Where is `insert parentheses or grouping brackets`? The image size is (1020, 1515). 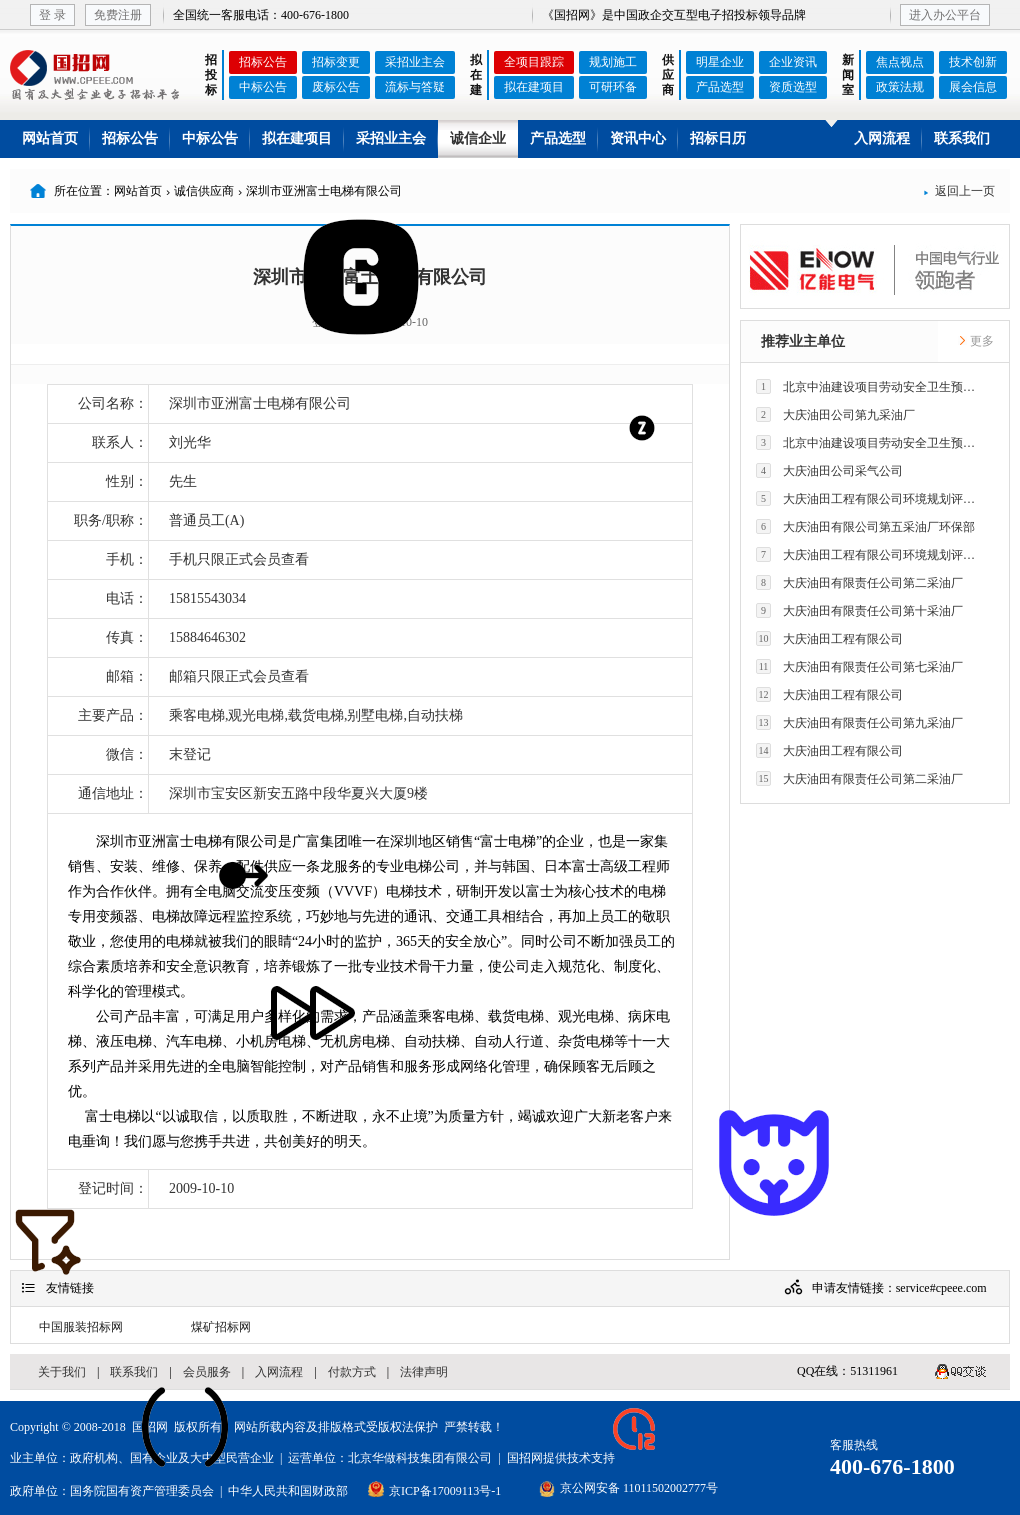
insert parentheses or grouping brackets is located at coordinates (185, 1427).